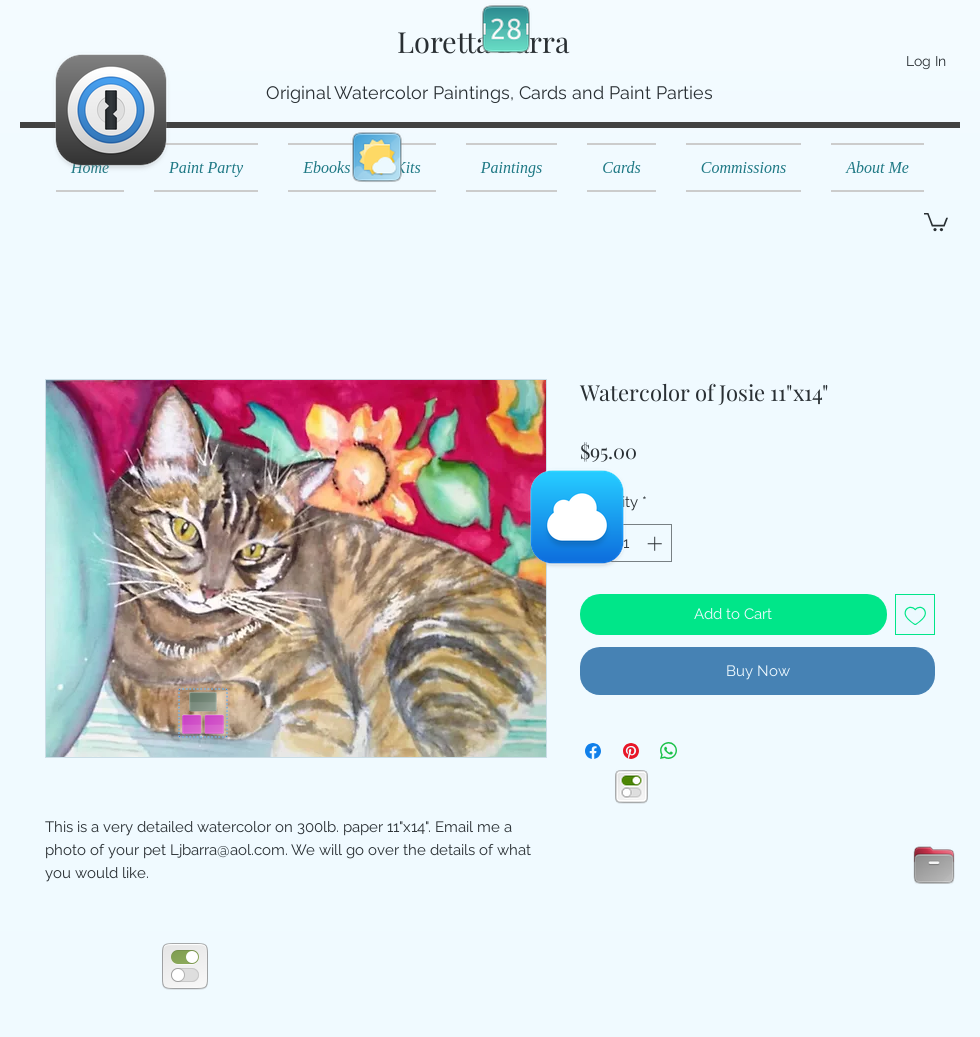 The image size is (980, 1037). What do you see at coordinates (506, 29) in the screenshot?
I see `open the calendar app` at bounding box center [506, 29].